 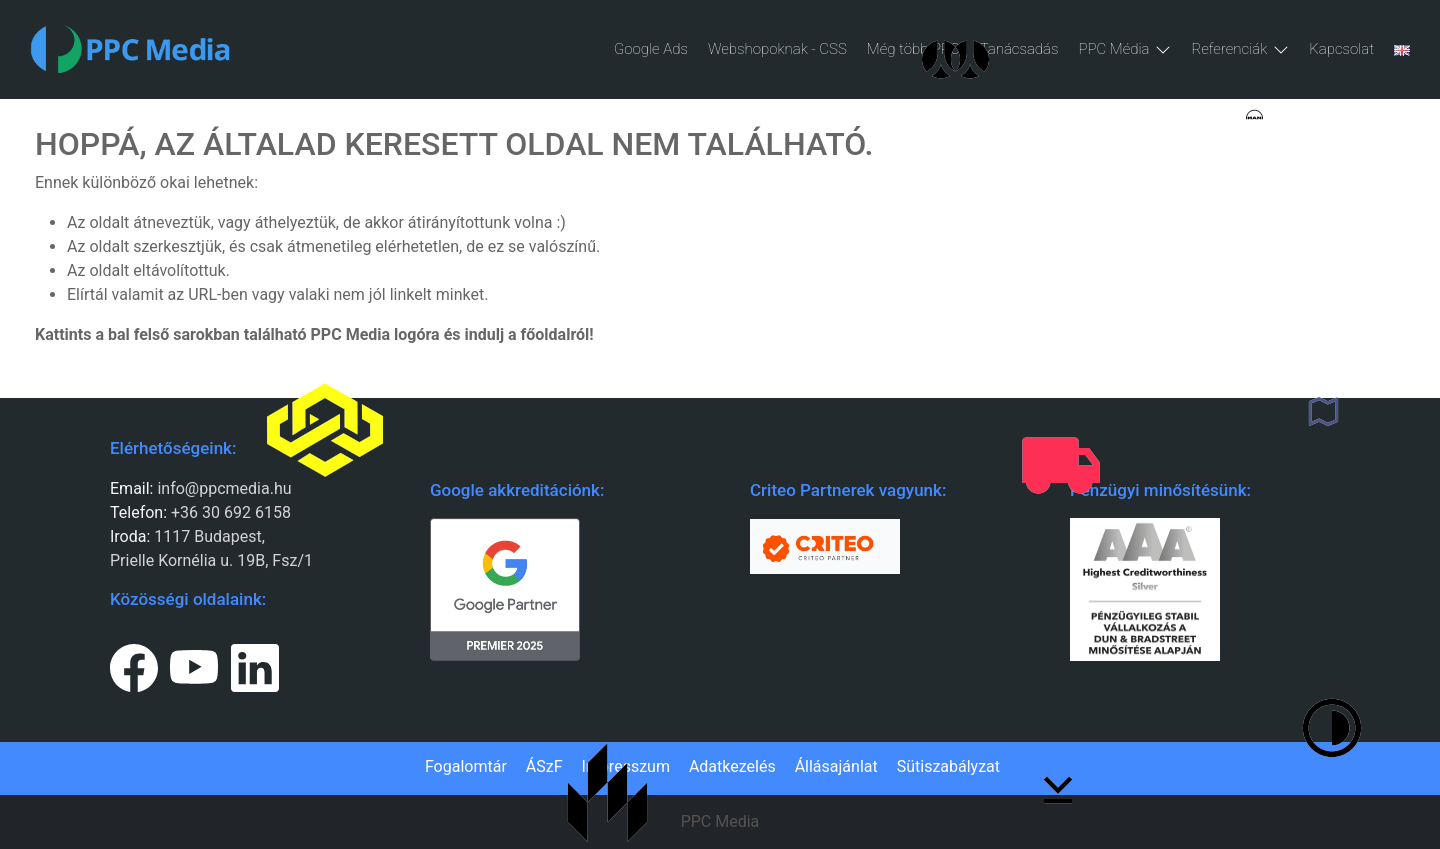 I want to click on adjust display contrast settings, so click(x=1332, y=728).